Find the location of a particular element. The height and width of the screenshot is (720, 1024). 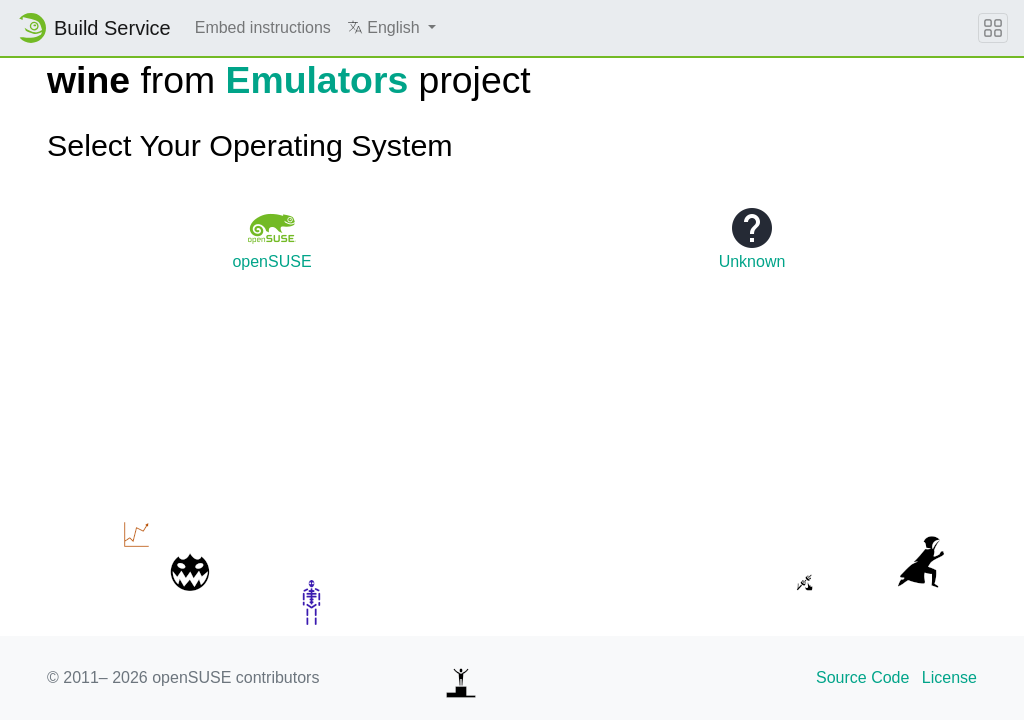

view competition rankings or leaderboard is located at coordinates (461, 683).